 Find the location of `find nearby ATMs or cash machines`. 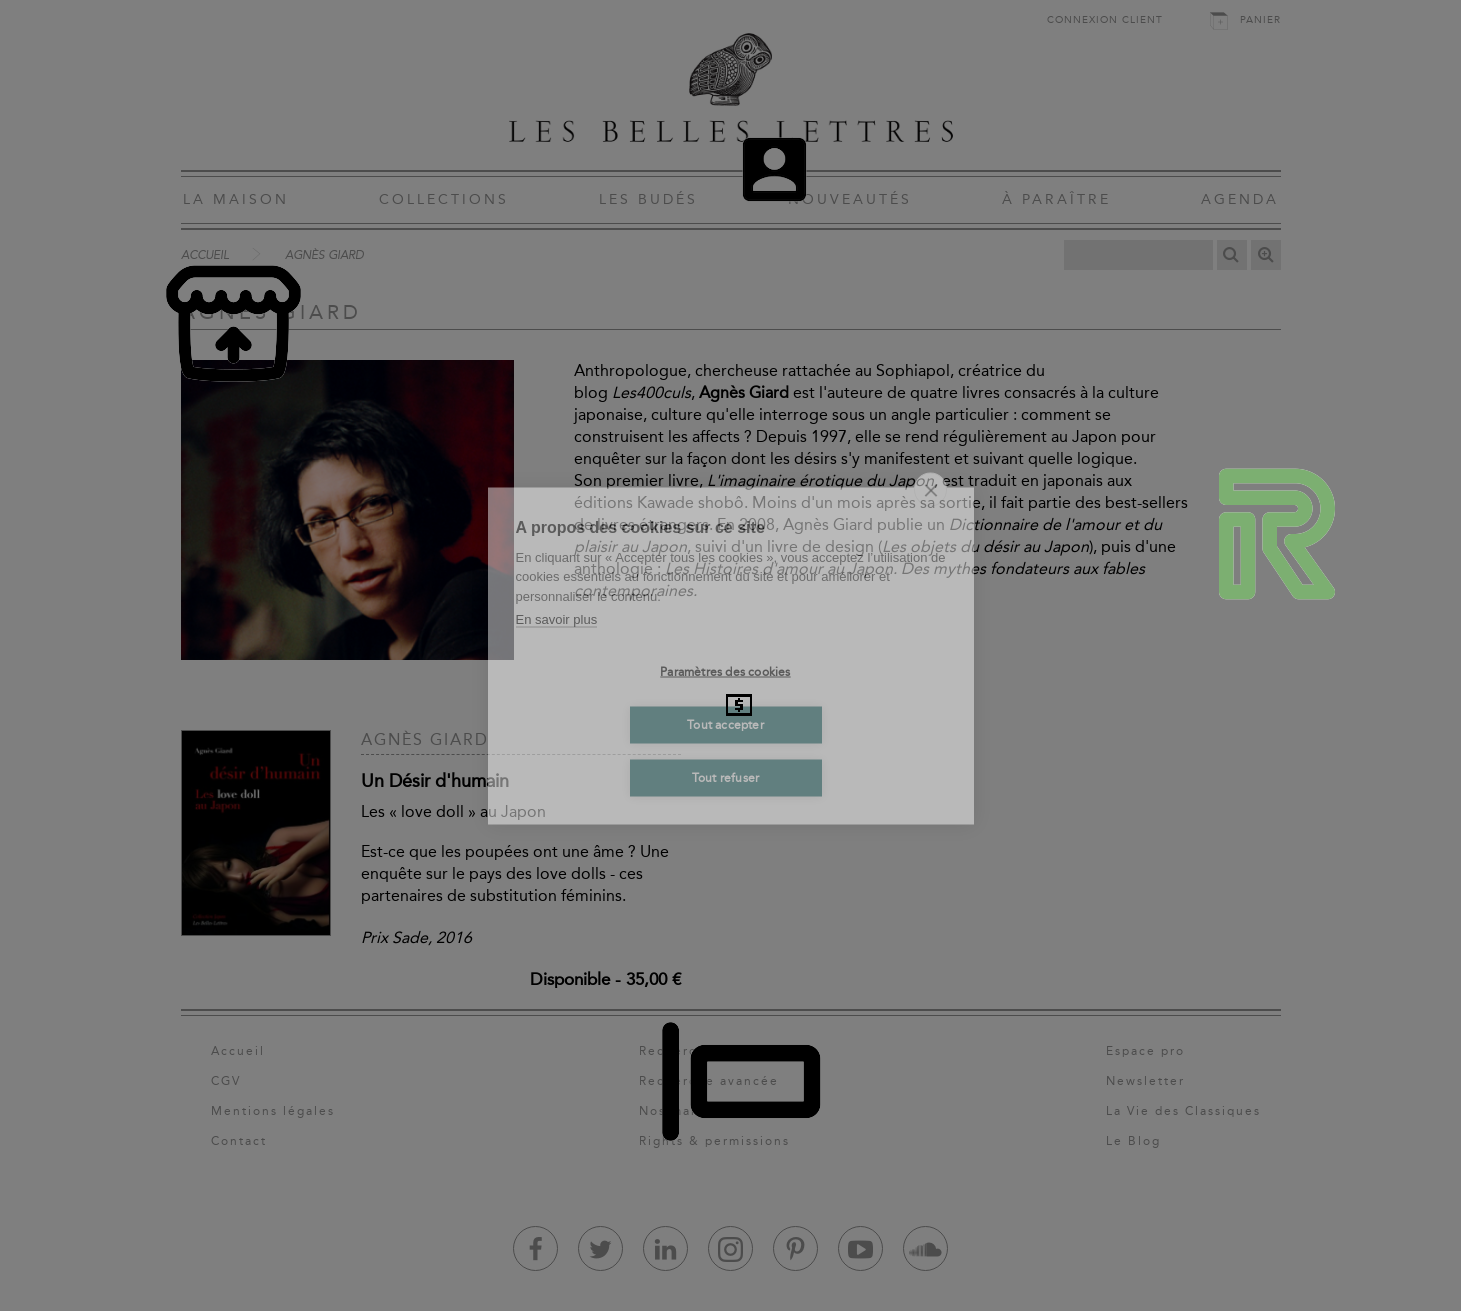

find nearby ATMs or cash machines is located at coordinates (739, 705).